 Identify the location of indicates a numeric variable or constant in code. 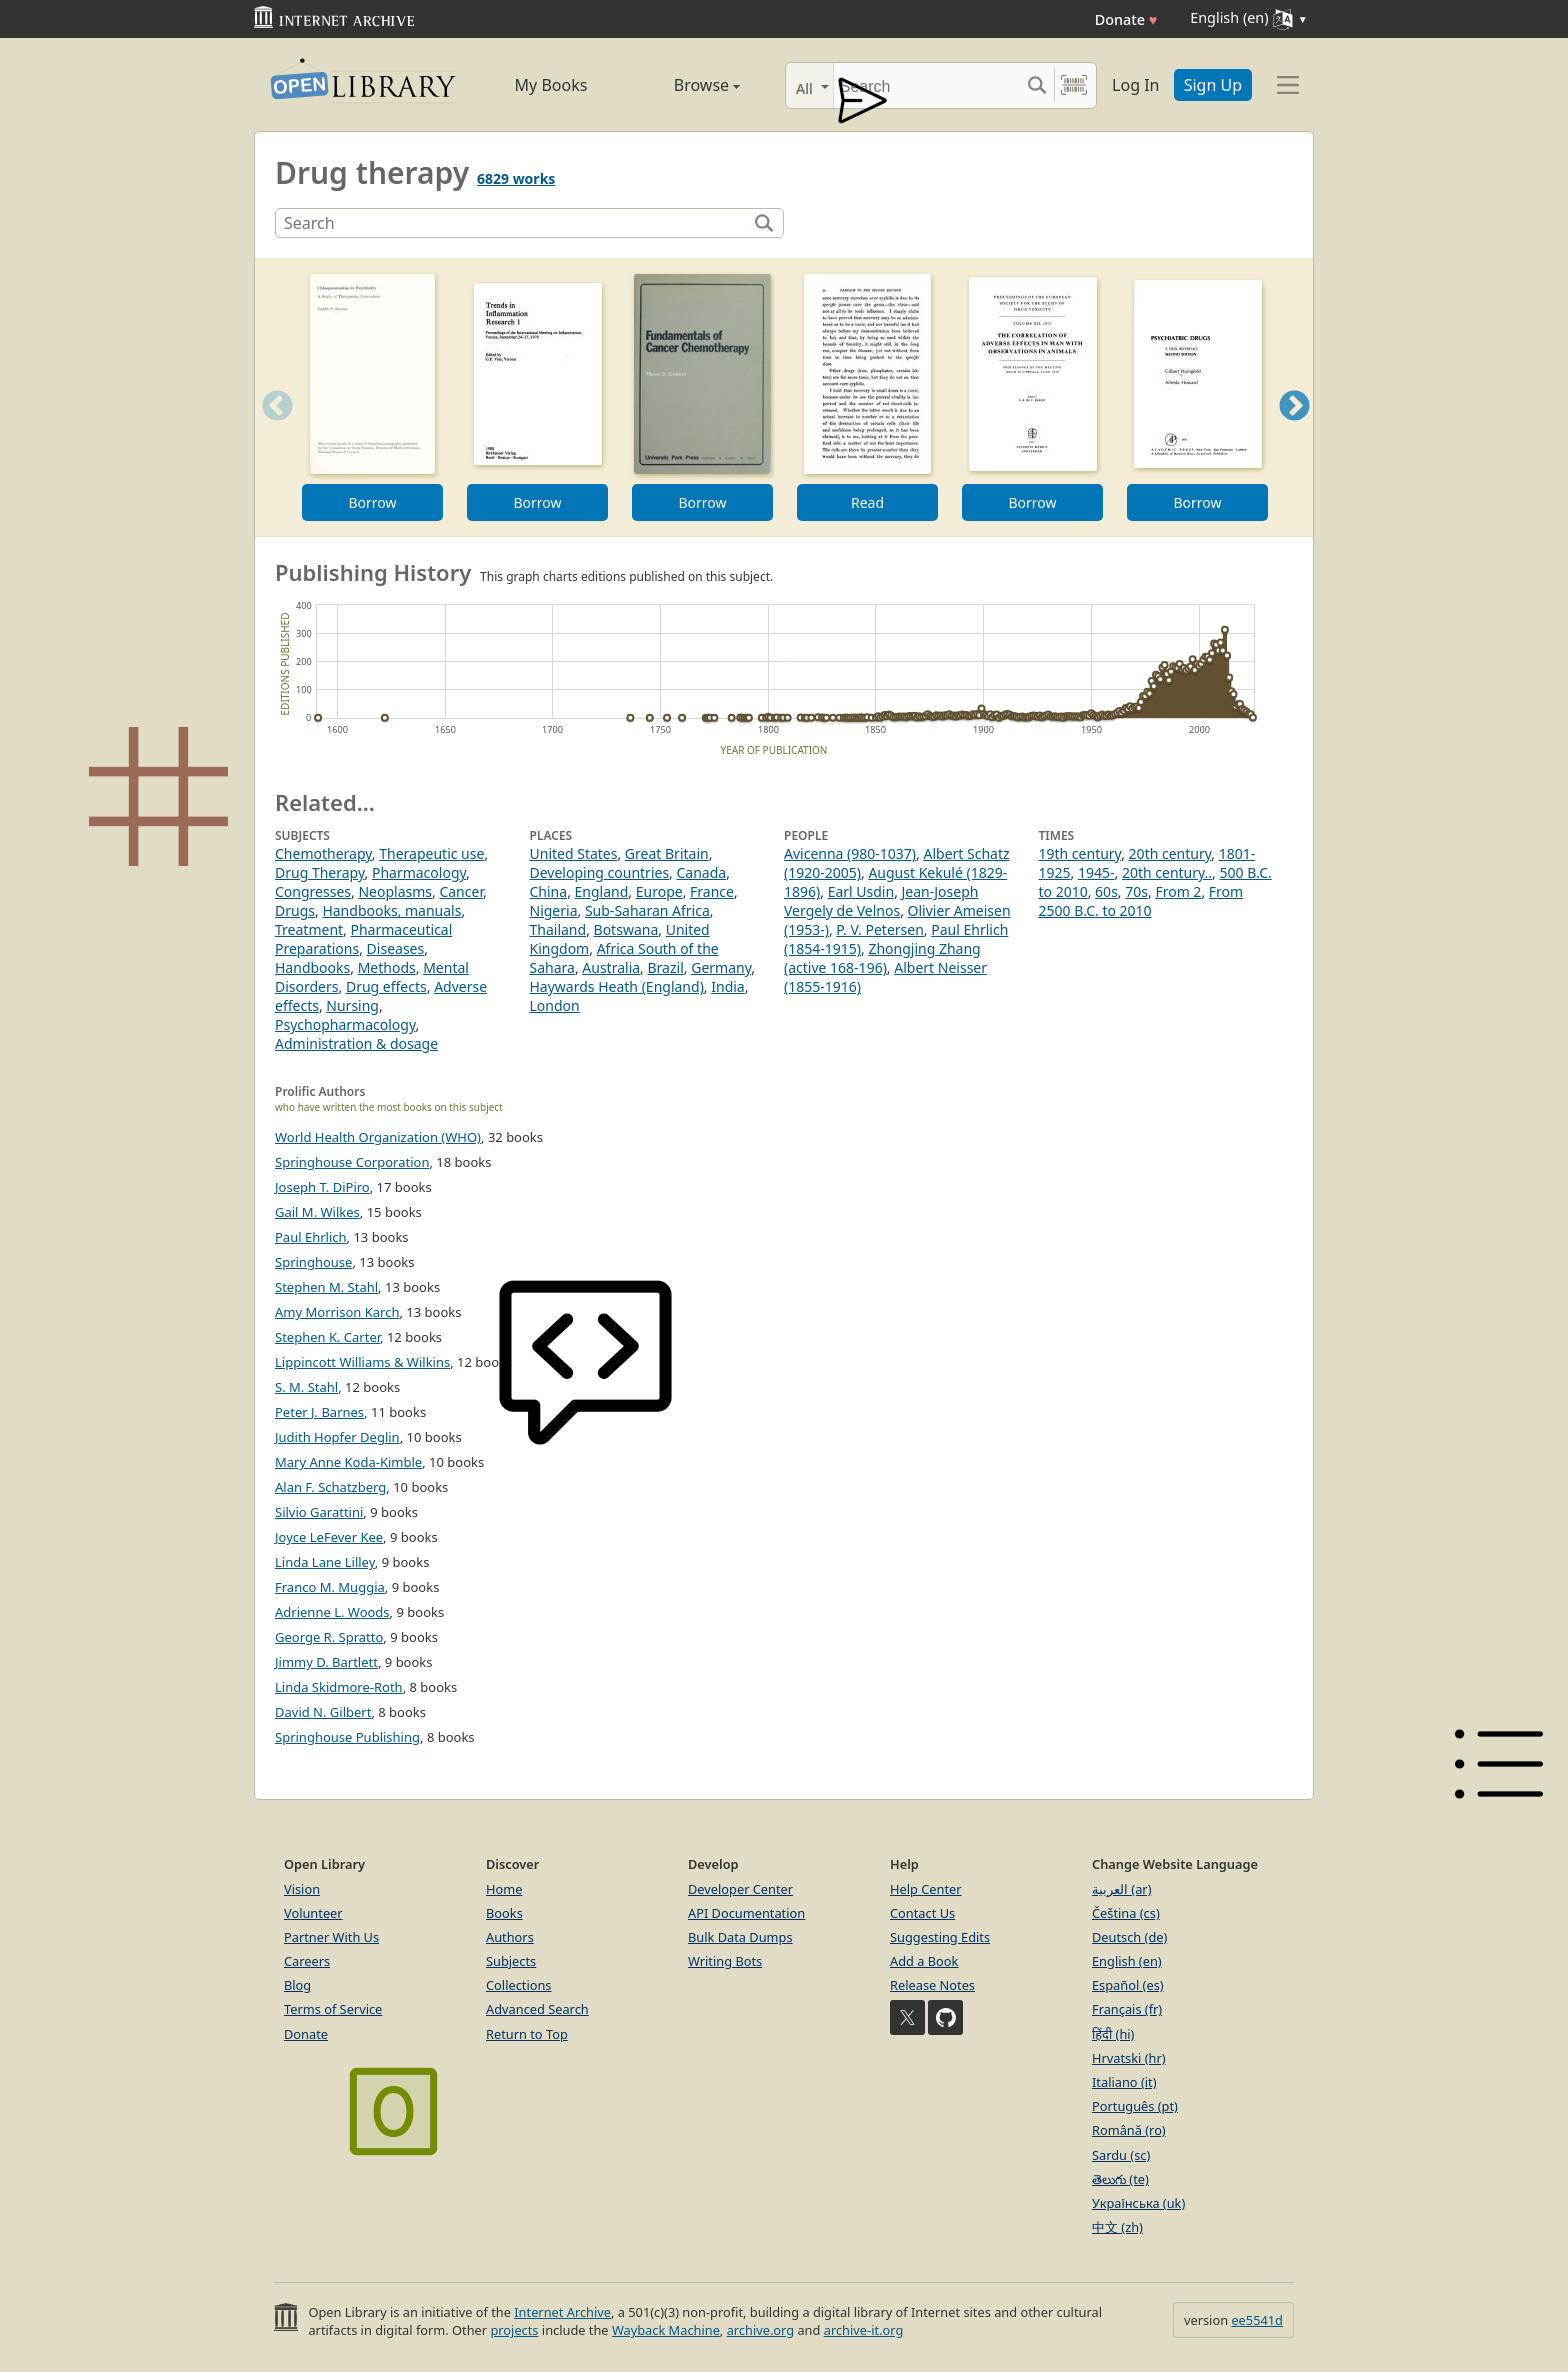
(158, 796).